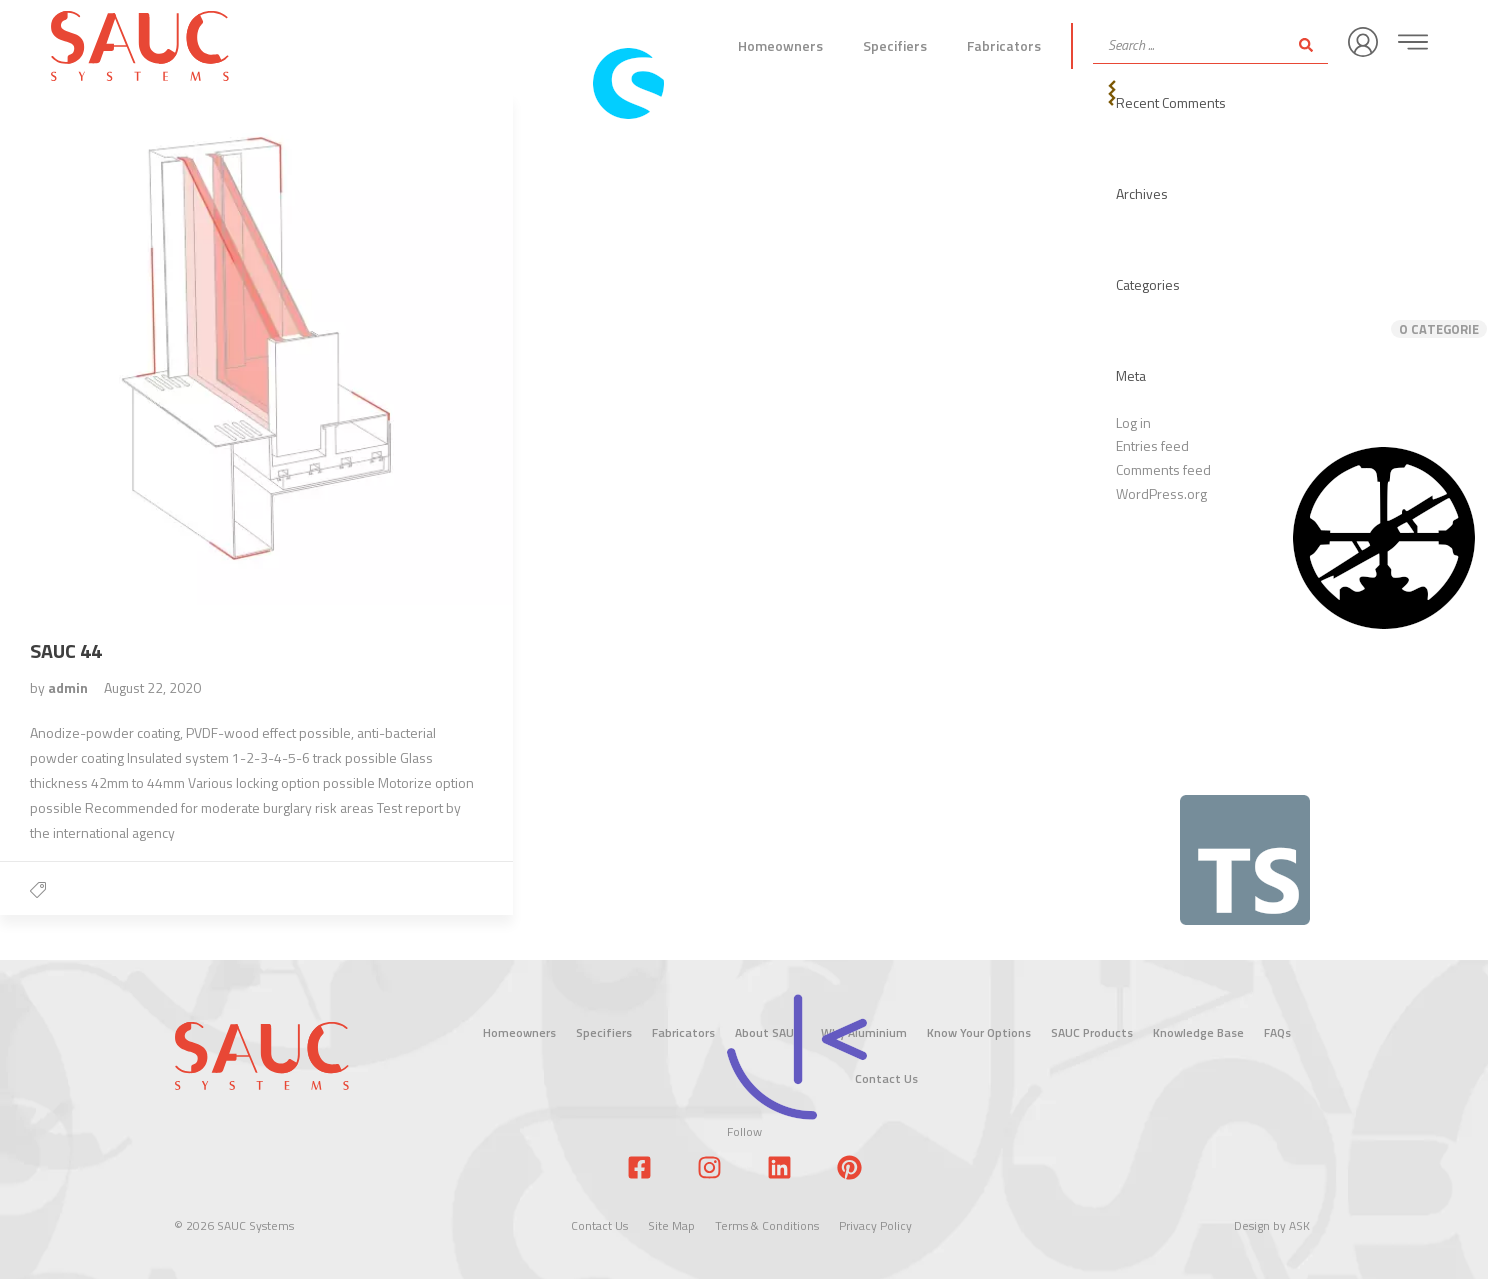 The width and height of the screenshot is (1488, 1279). What do you see at coordinates (628, 83) in the screenshot?
I see `Shopware e-commerce platform logo` at bounding box center [628, 83].